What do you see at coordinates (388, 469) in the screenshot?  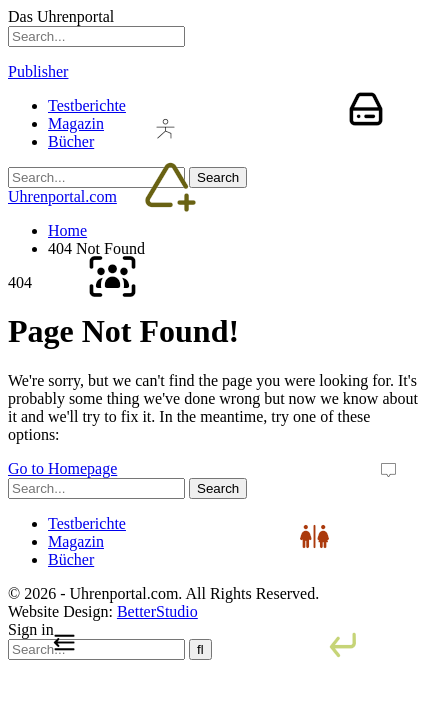 I see `open chat or messaging` at bounding box center [388, 469].